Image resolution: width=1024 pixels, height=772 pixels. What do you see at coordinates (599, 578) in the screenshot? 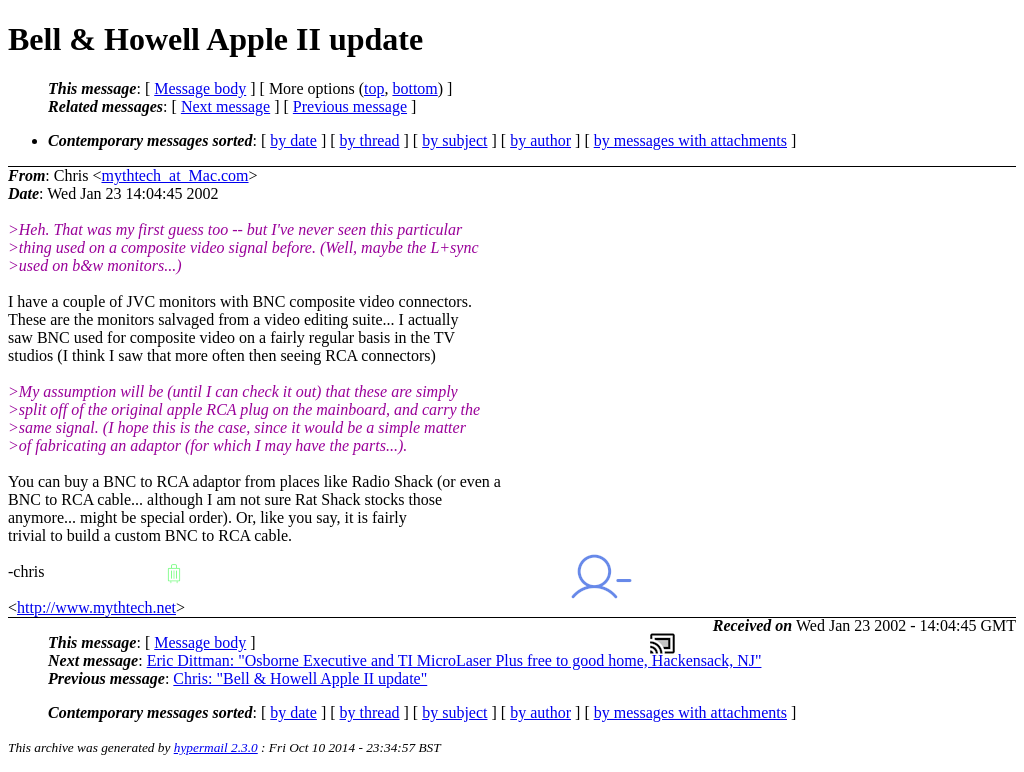
I see `remove a user or contact` at bounding box center [599, 578].